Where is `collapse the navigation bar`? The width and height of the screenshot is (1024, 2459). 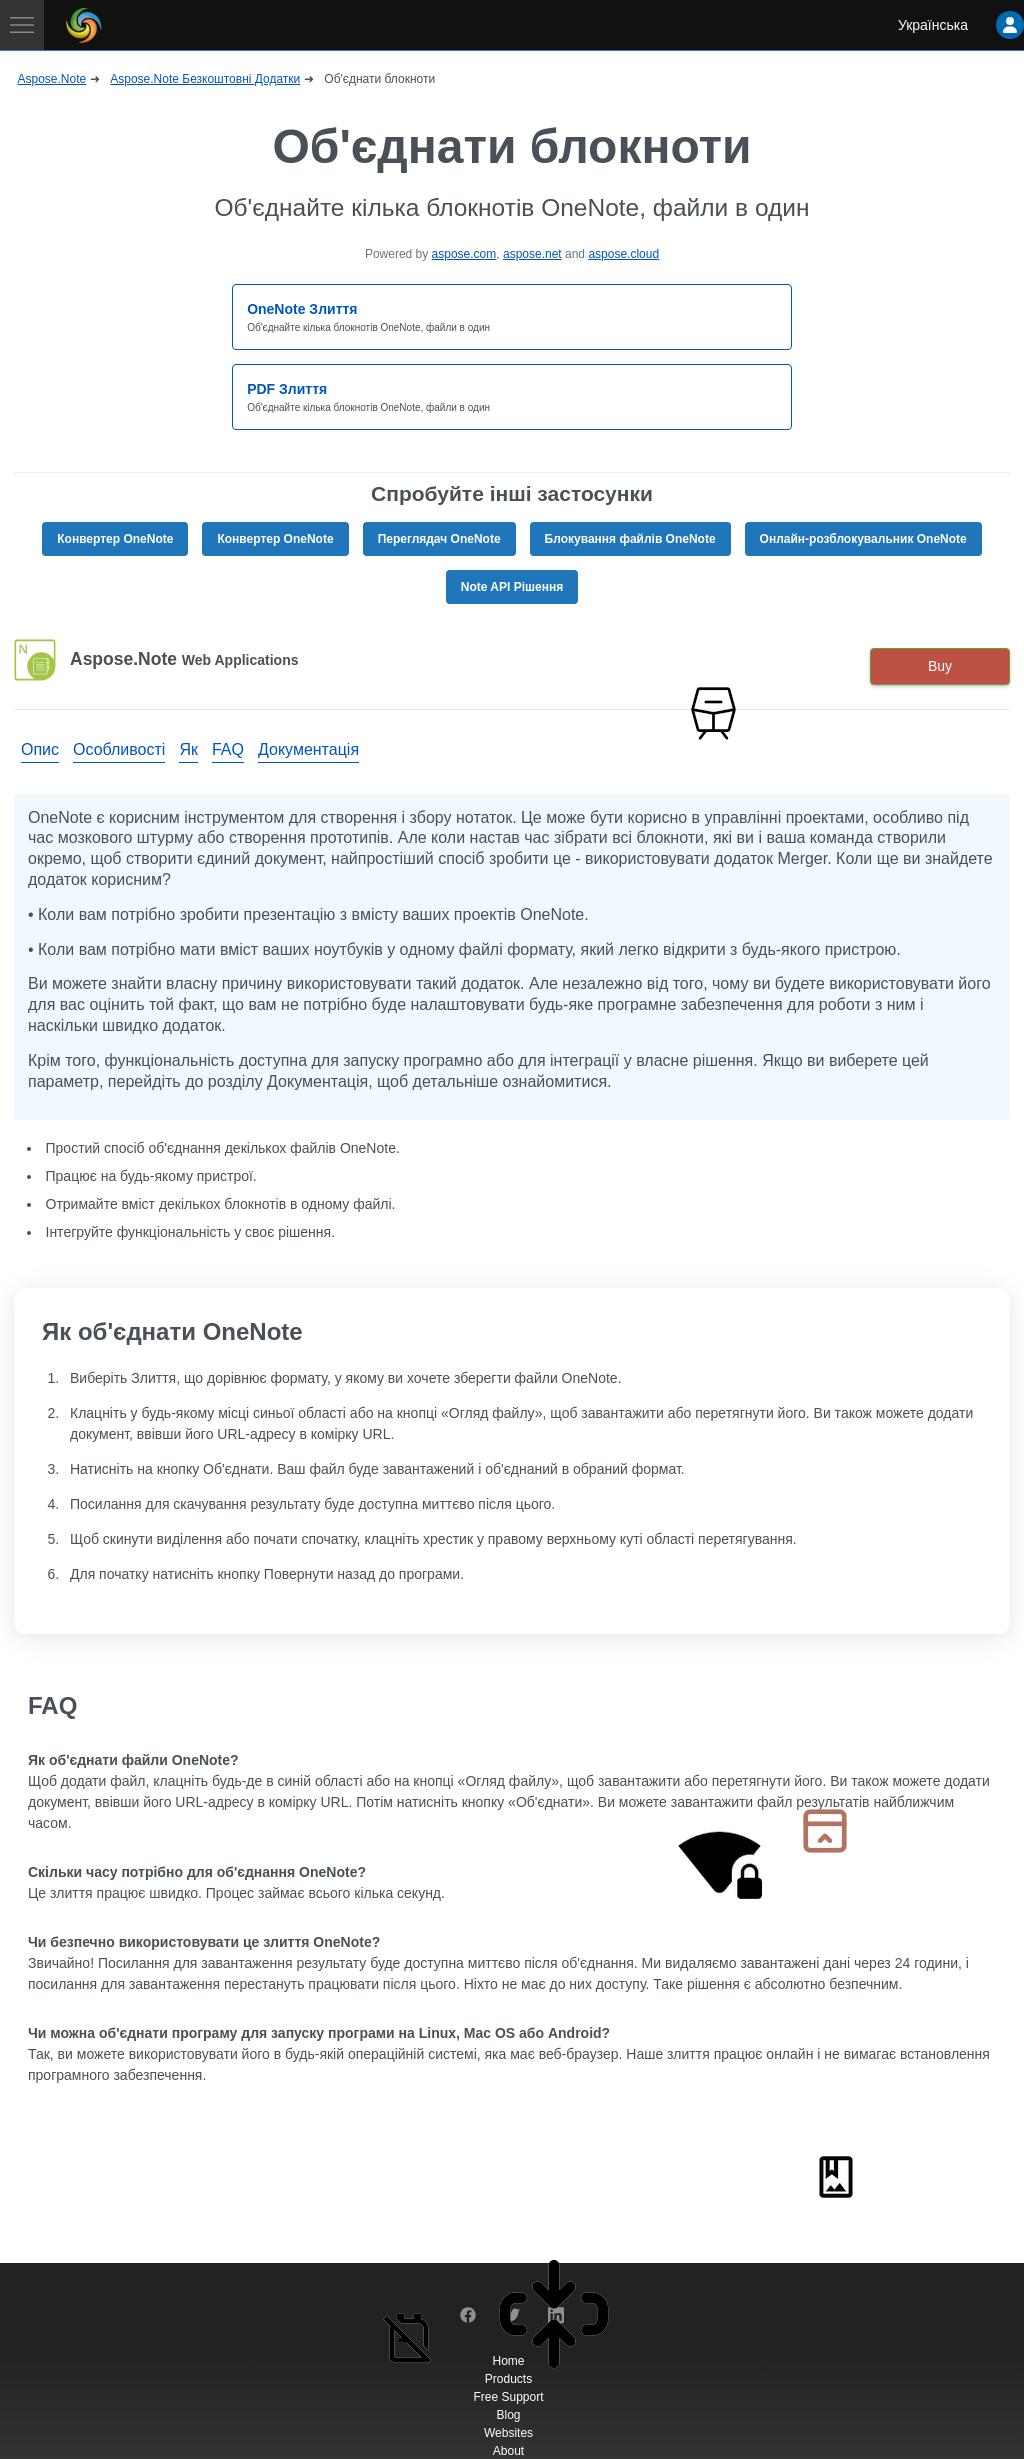
collapse the navigation bar is located at coordinates (825, 1831).